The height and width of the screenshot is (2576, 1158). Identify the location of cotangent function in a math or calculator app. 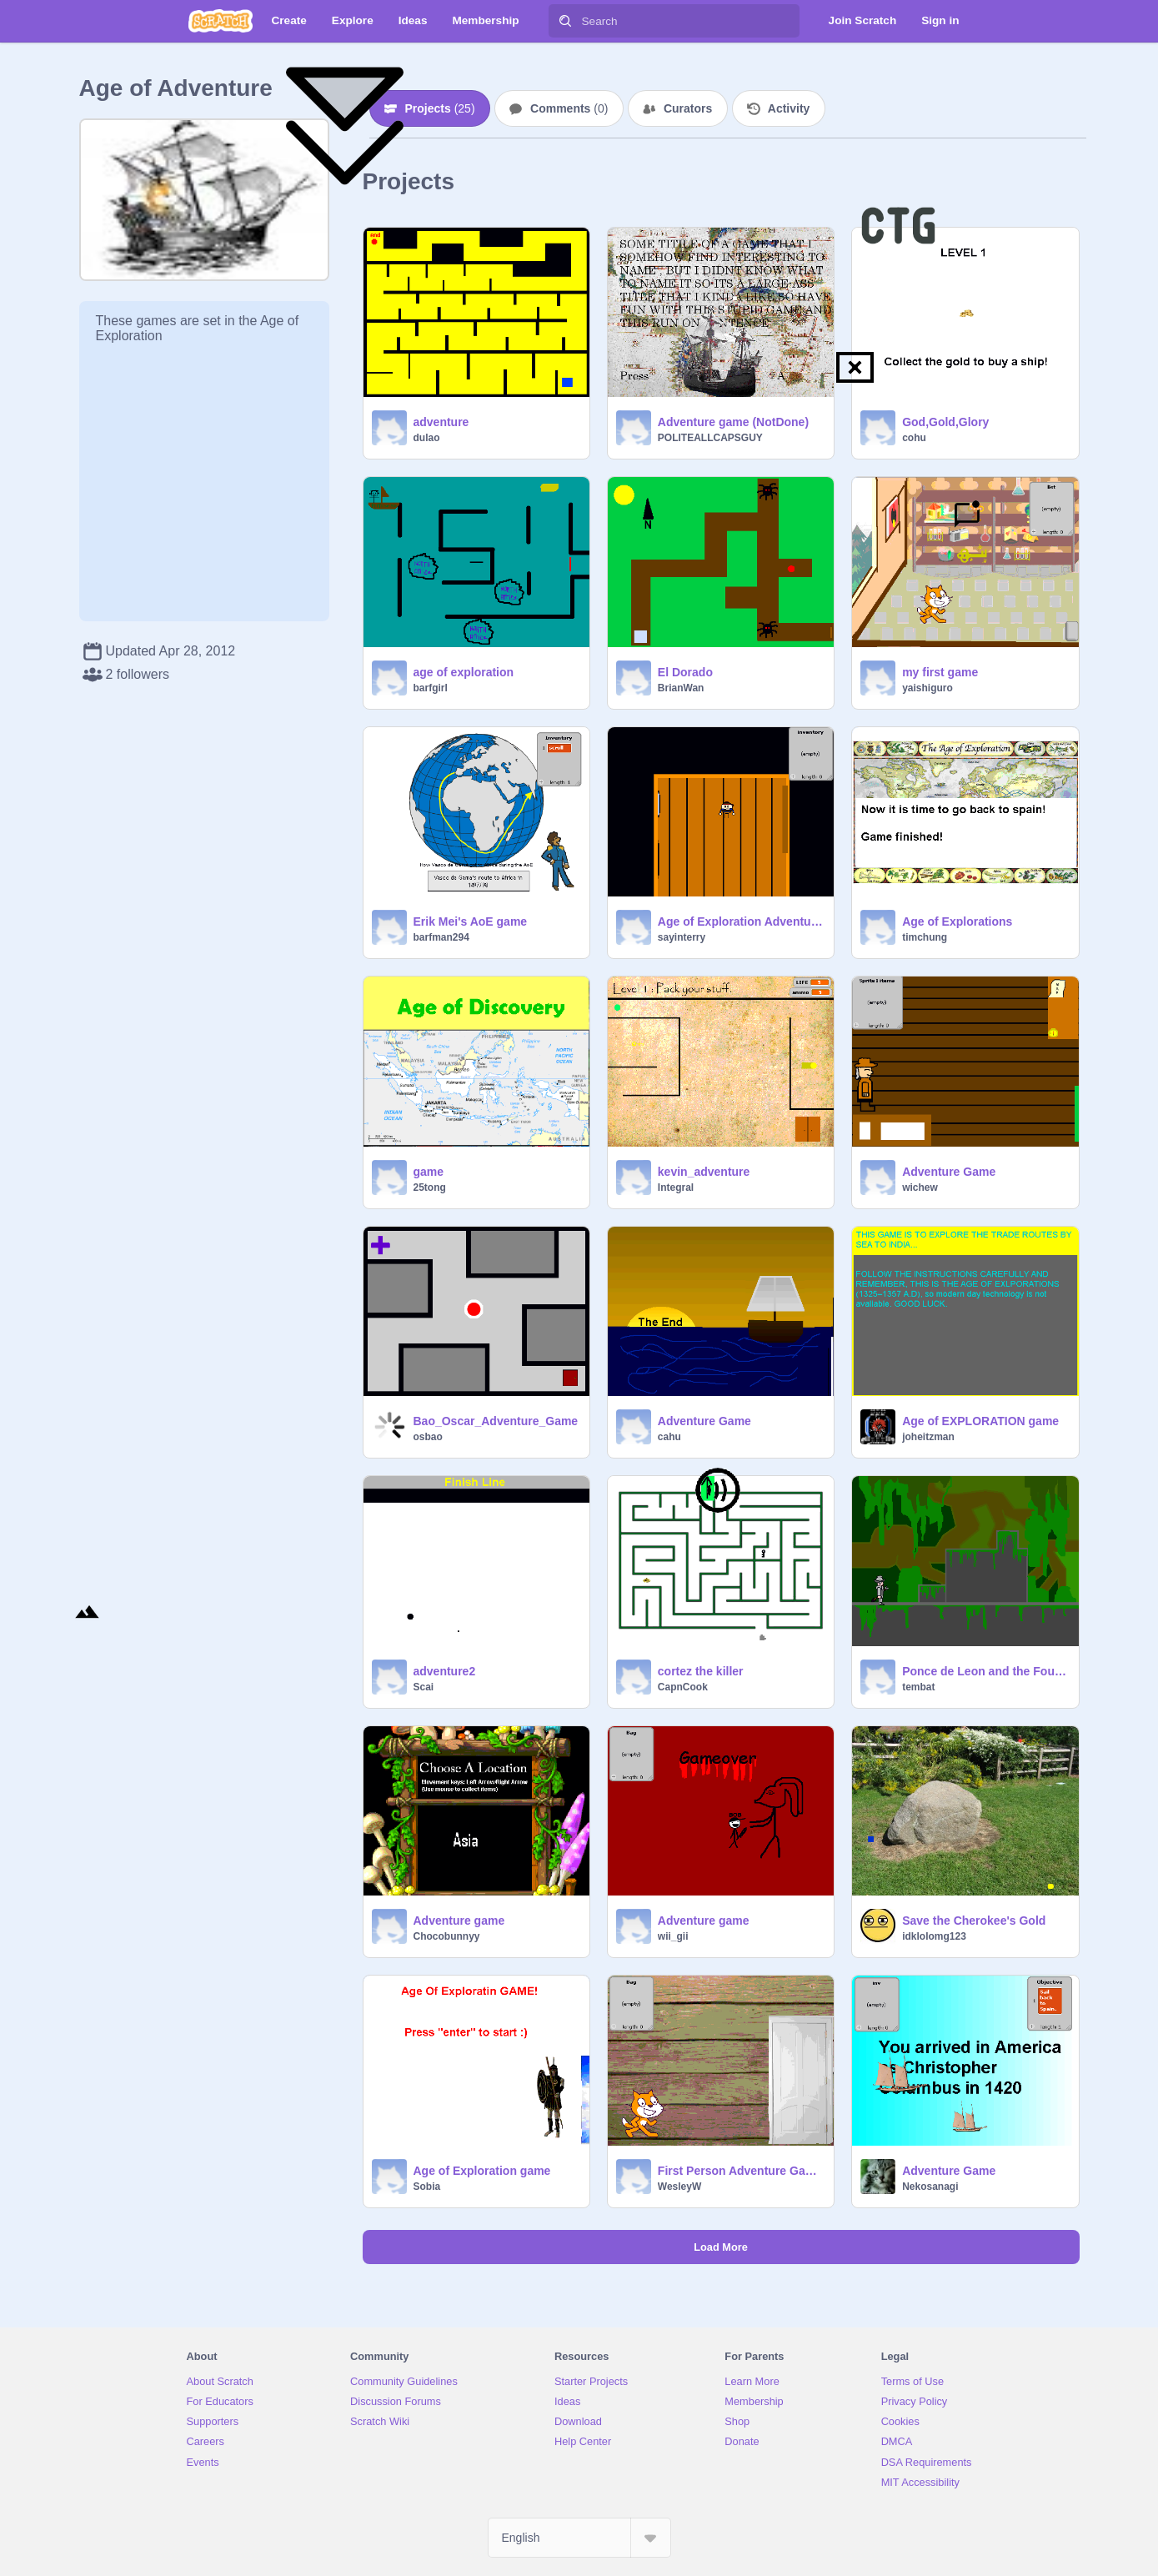
(898, 225).